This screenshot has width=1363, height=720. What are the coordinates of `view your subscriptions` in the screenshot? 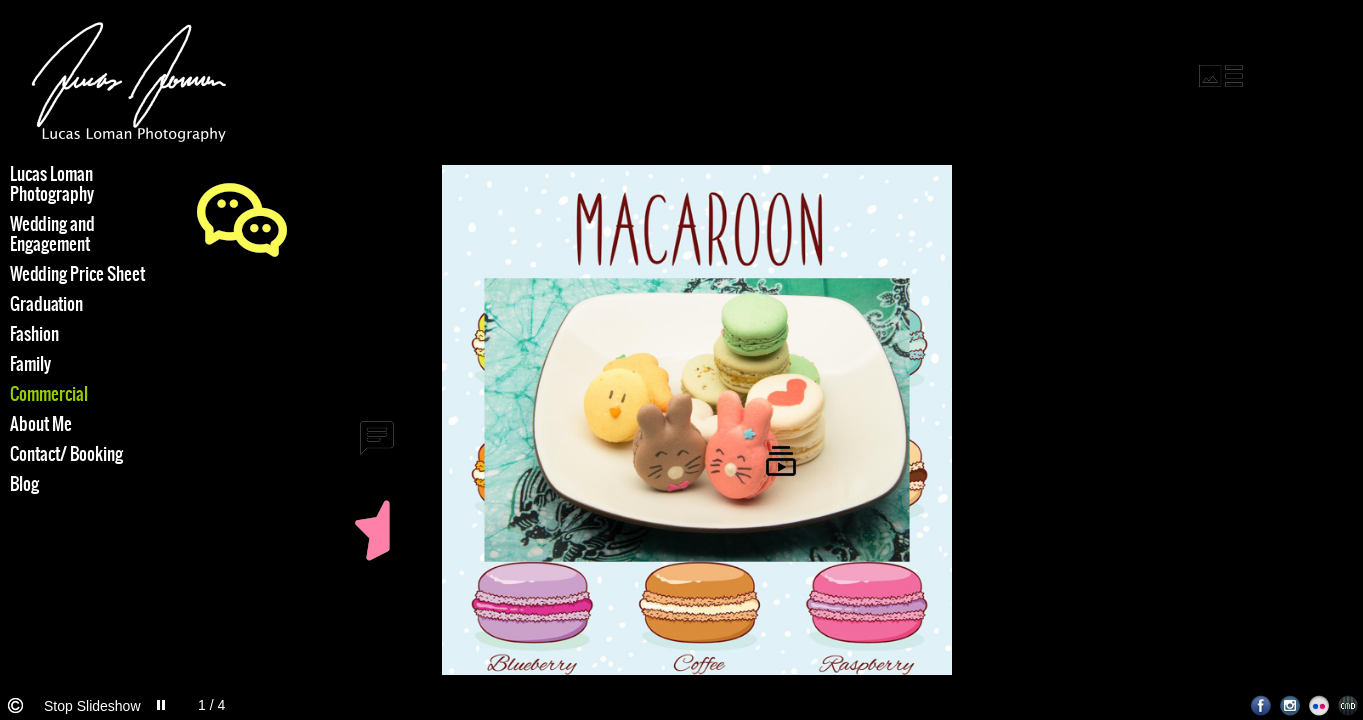 It's located at (781, 461).